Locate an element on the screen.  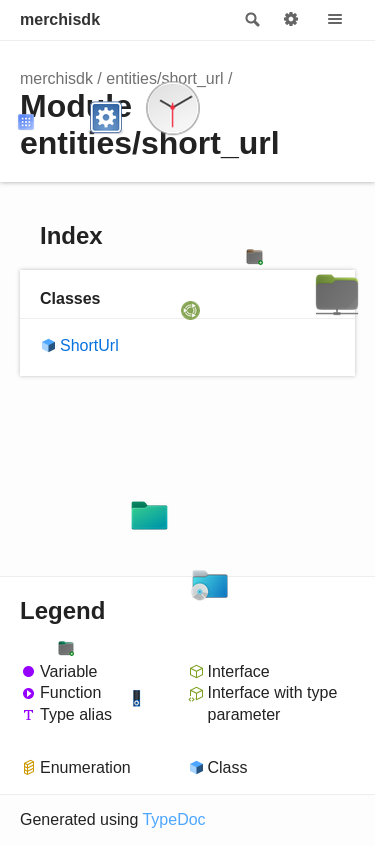
access date and time settings is located at coordinates (173, 108).